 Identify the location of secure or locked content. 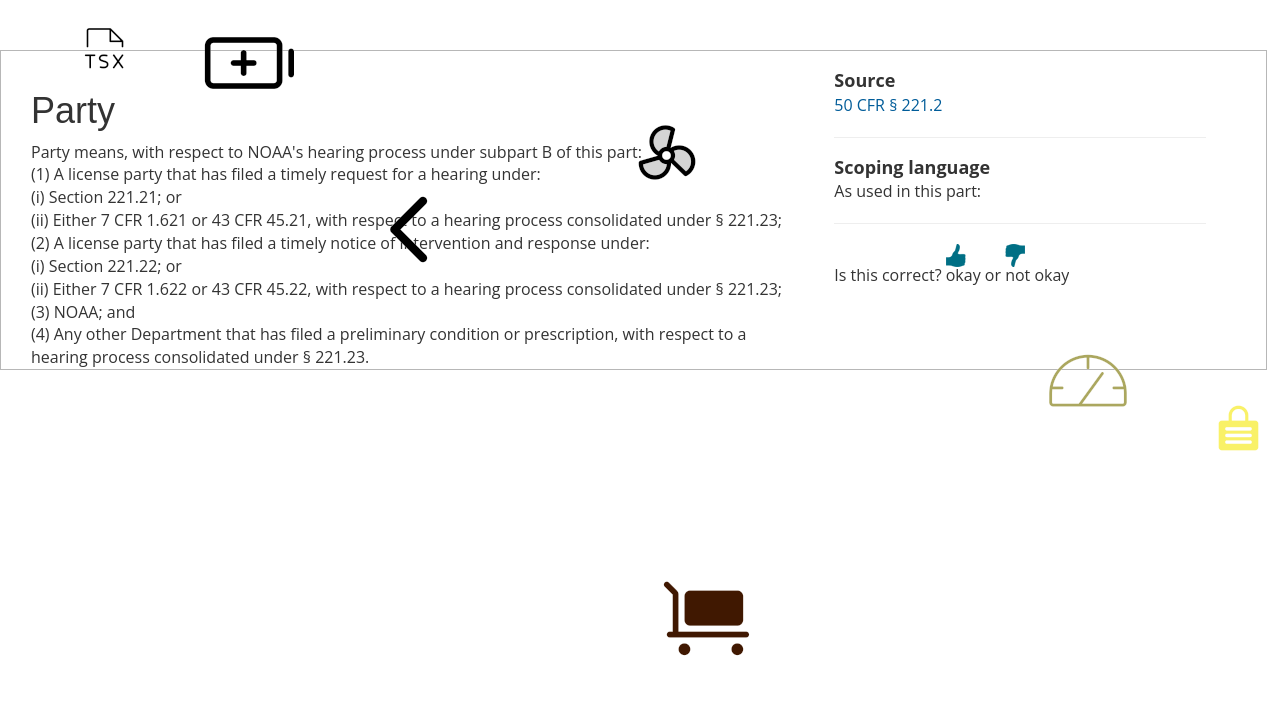
(1238, 430).